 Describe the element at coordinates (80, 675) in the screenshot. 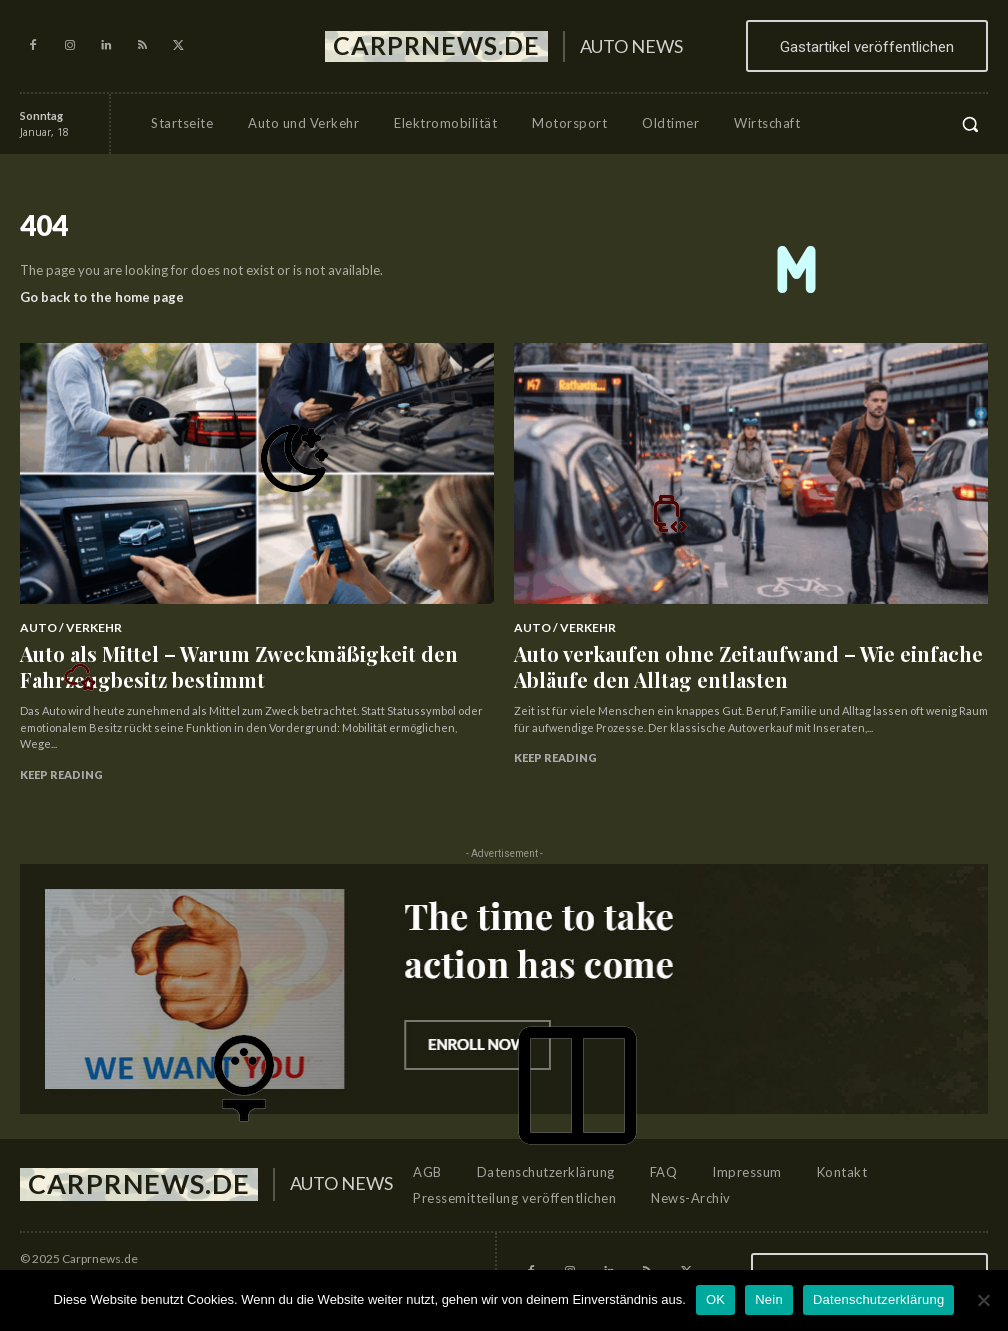

I see `mark cloud content as favorite` at that location.